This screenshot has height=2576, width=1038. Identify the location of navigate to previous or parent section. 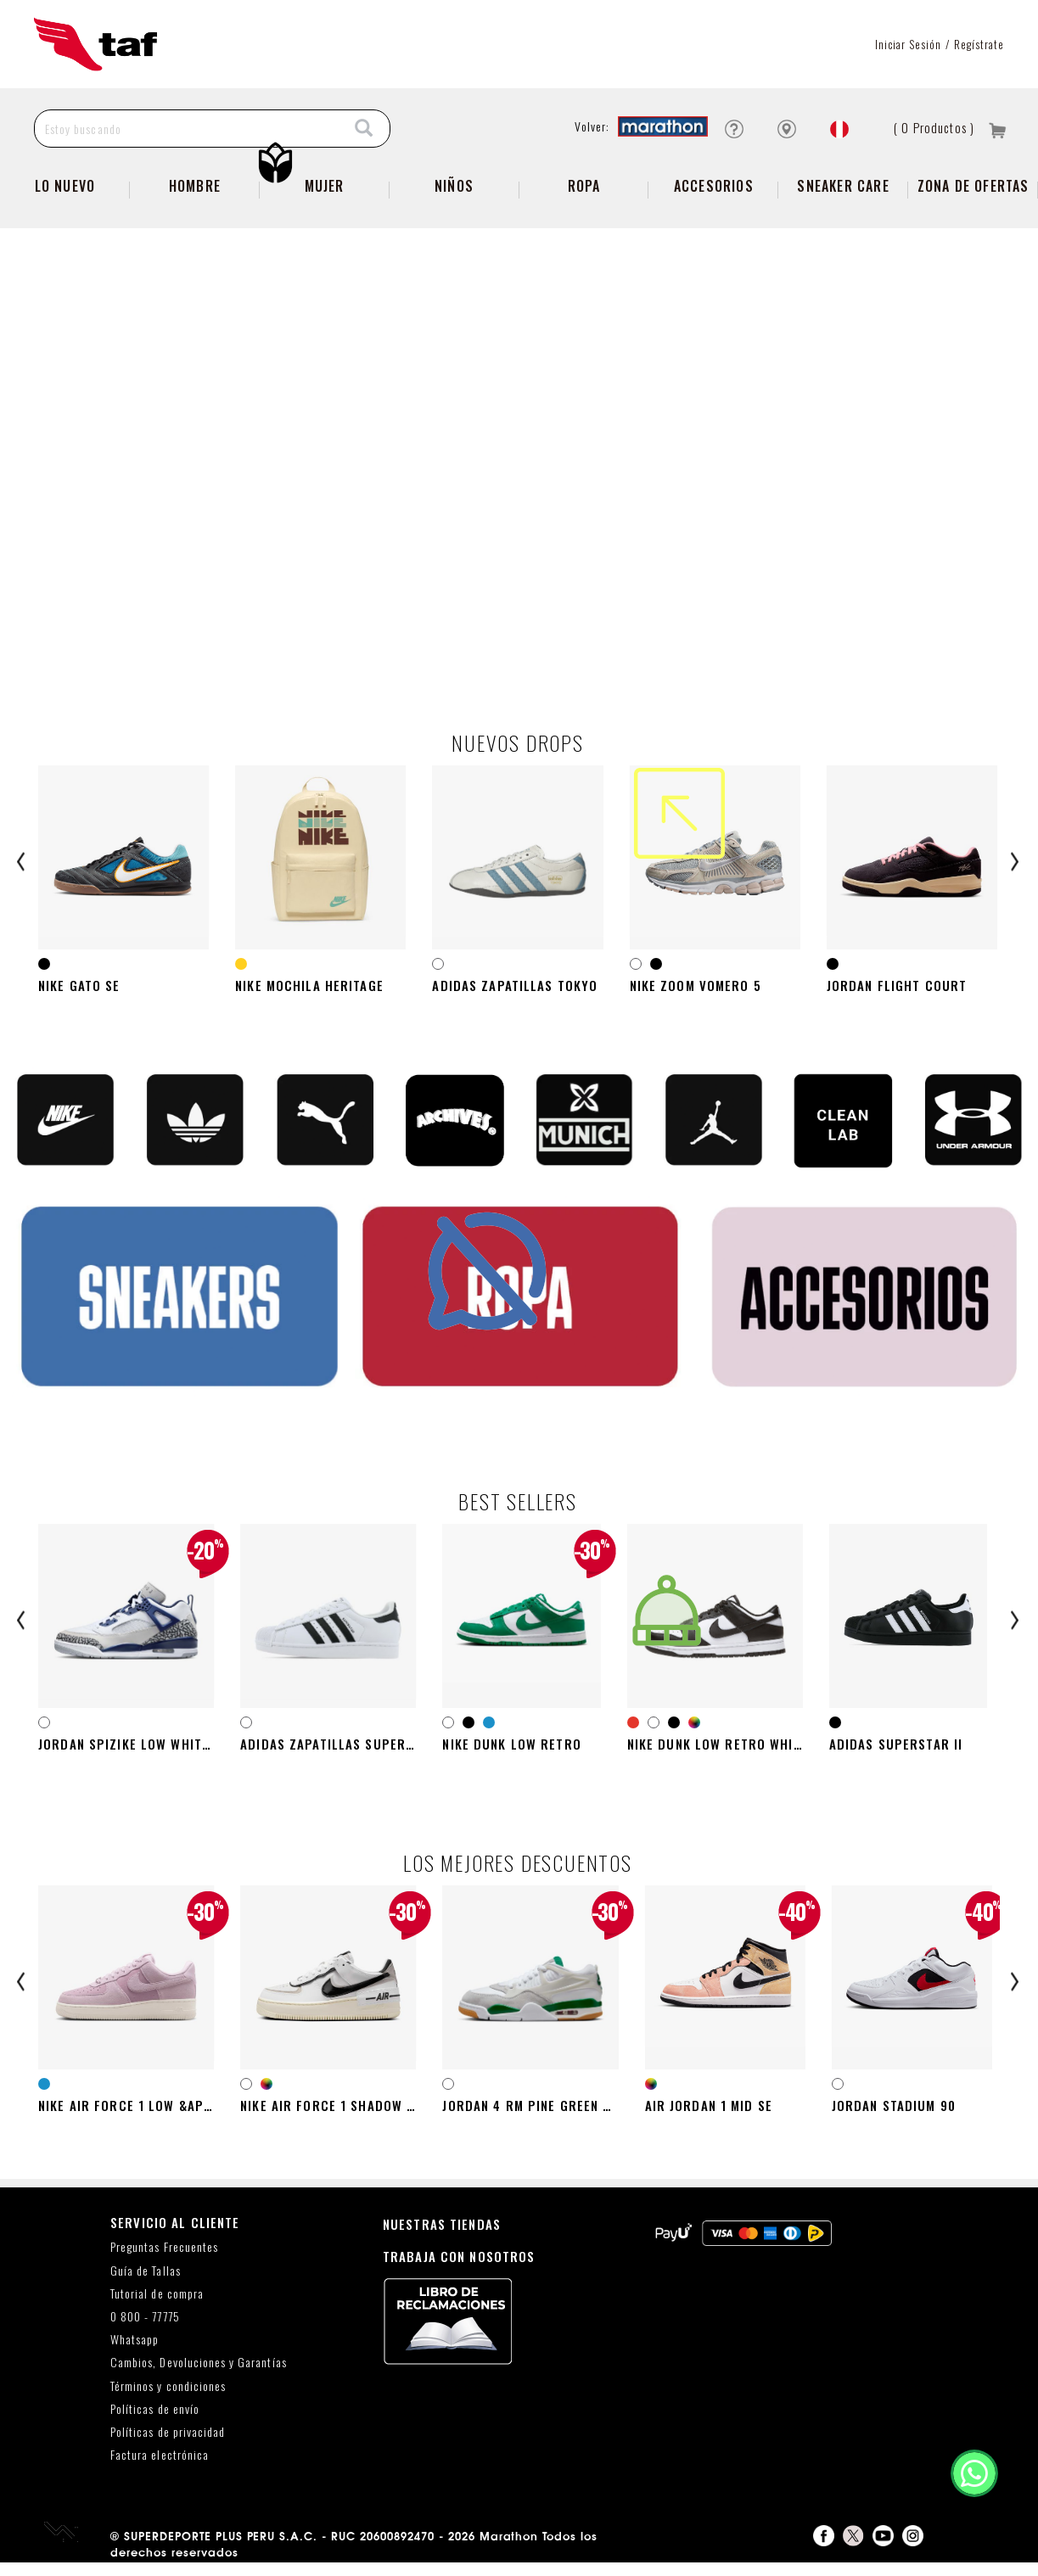
(679, 813).